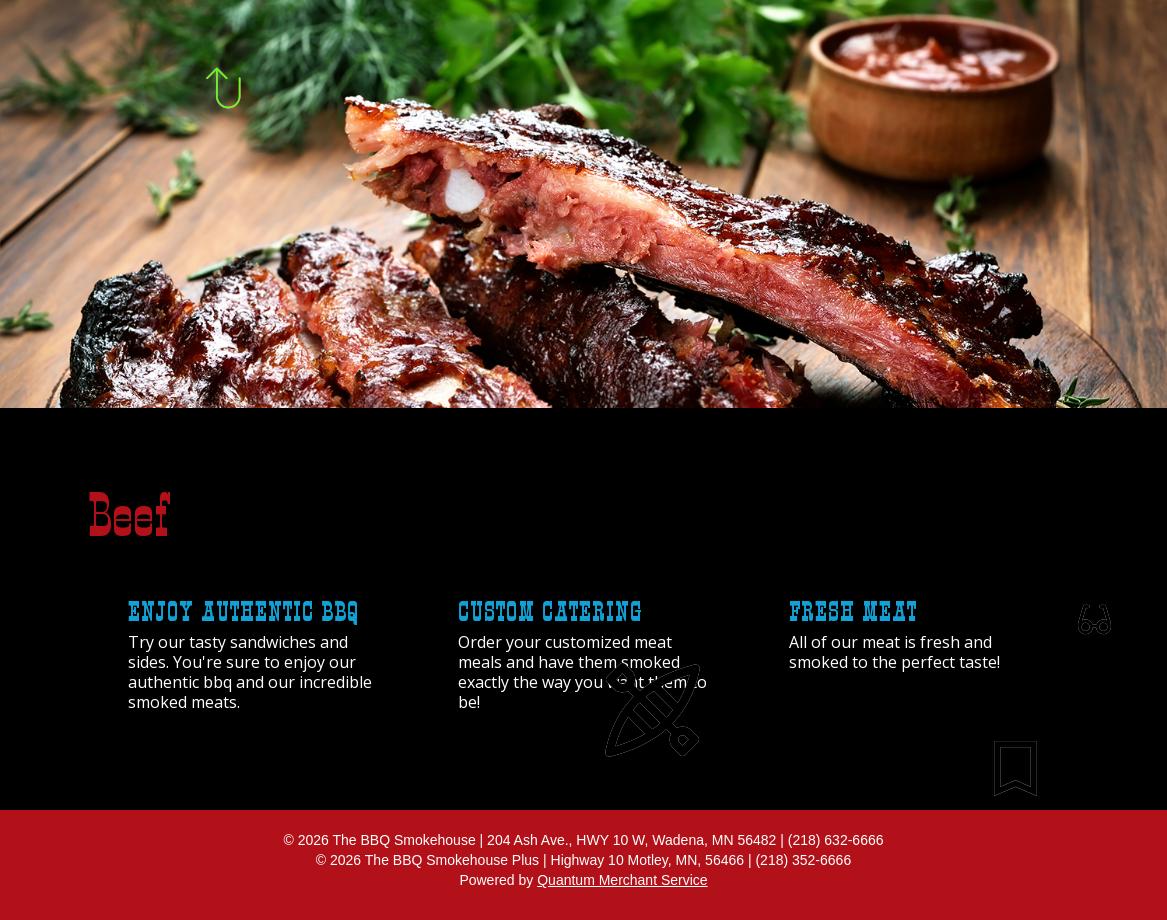  Describe the element at coordinates (1015, 768) in the screenshot. I see `save this item for later` at that location.